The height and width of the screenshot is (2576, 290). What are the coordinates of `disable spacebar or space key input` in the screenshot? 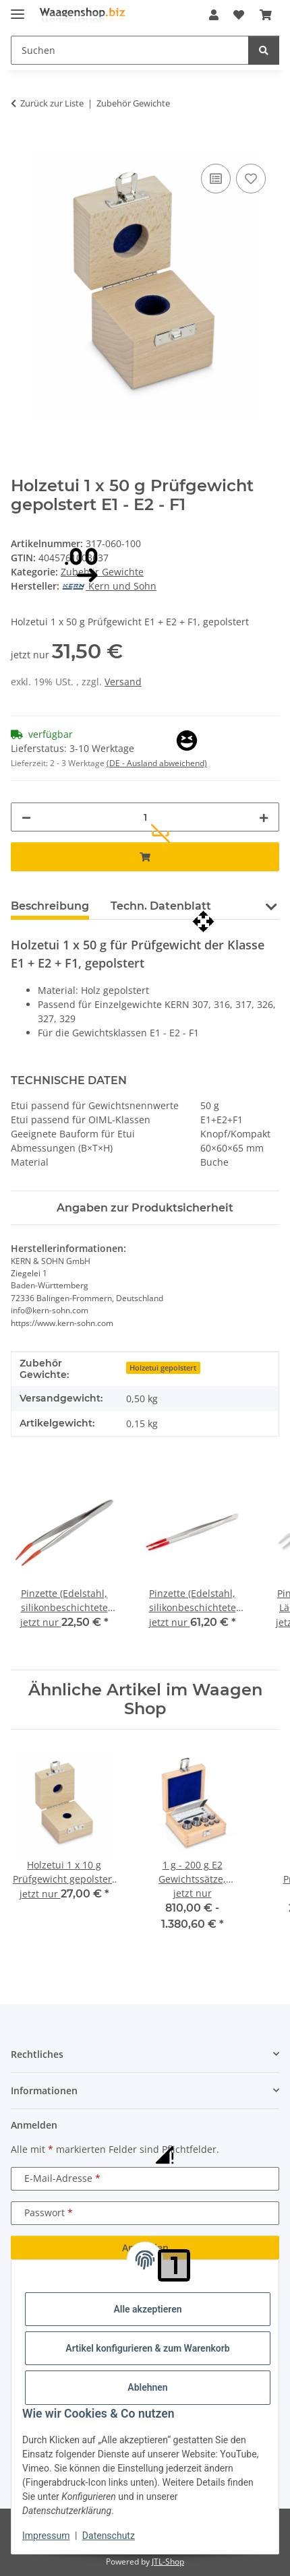 It's located at (161, 834).